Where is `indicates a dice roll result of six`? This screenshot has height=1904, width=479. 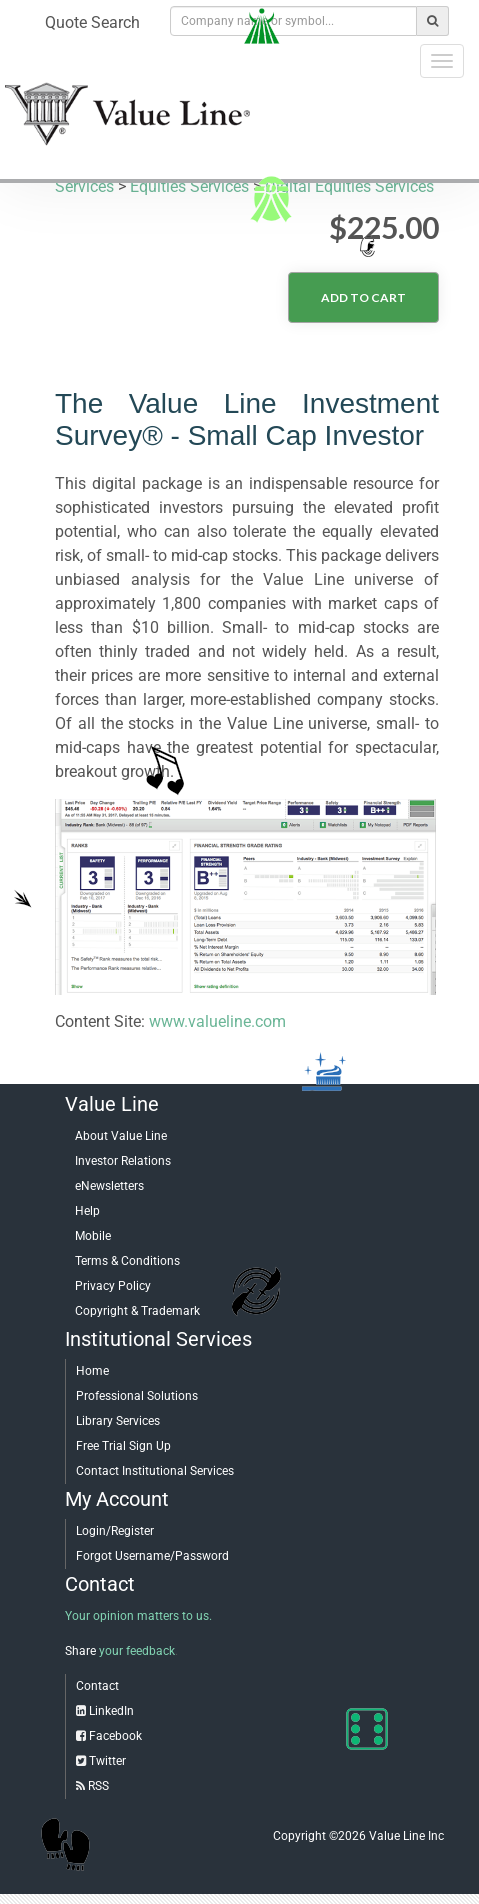 indicates a dice roll result of six is located at coordinates (367, 1729).